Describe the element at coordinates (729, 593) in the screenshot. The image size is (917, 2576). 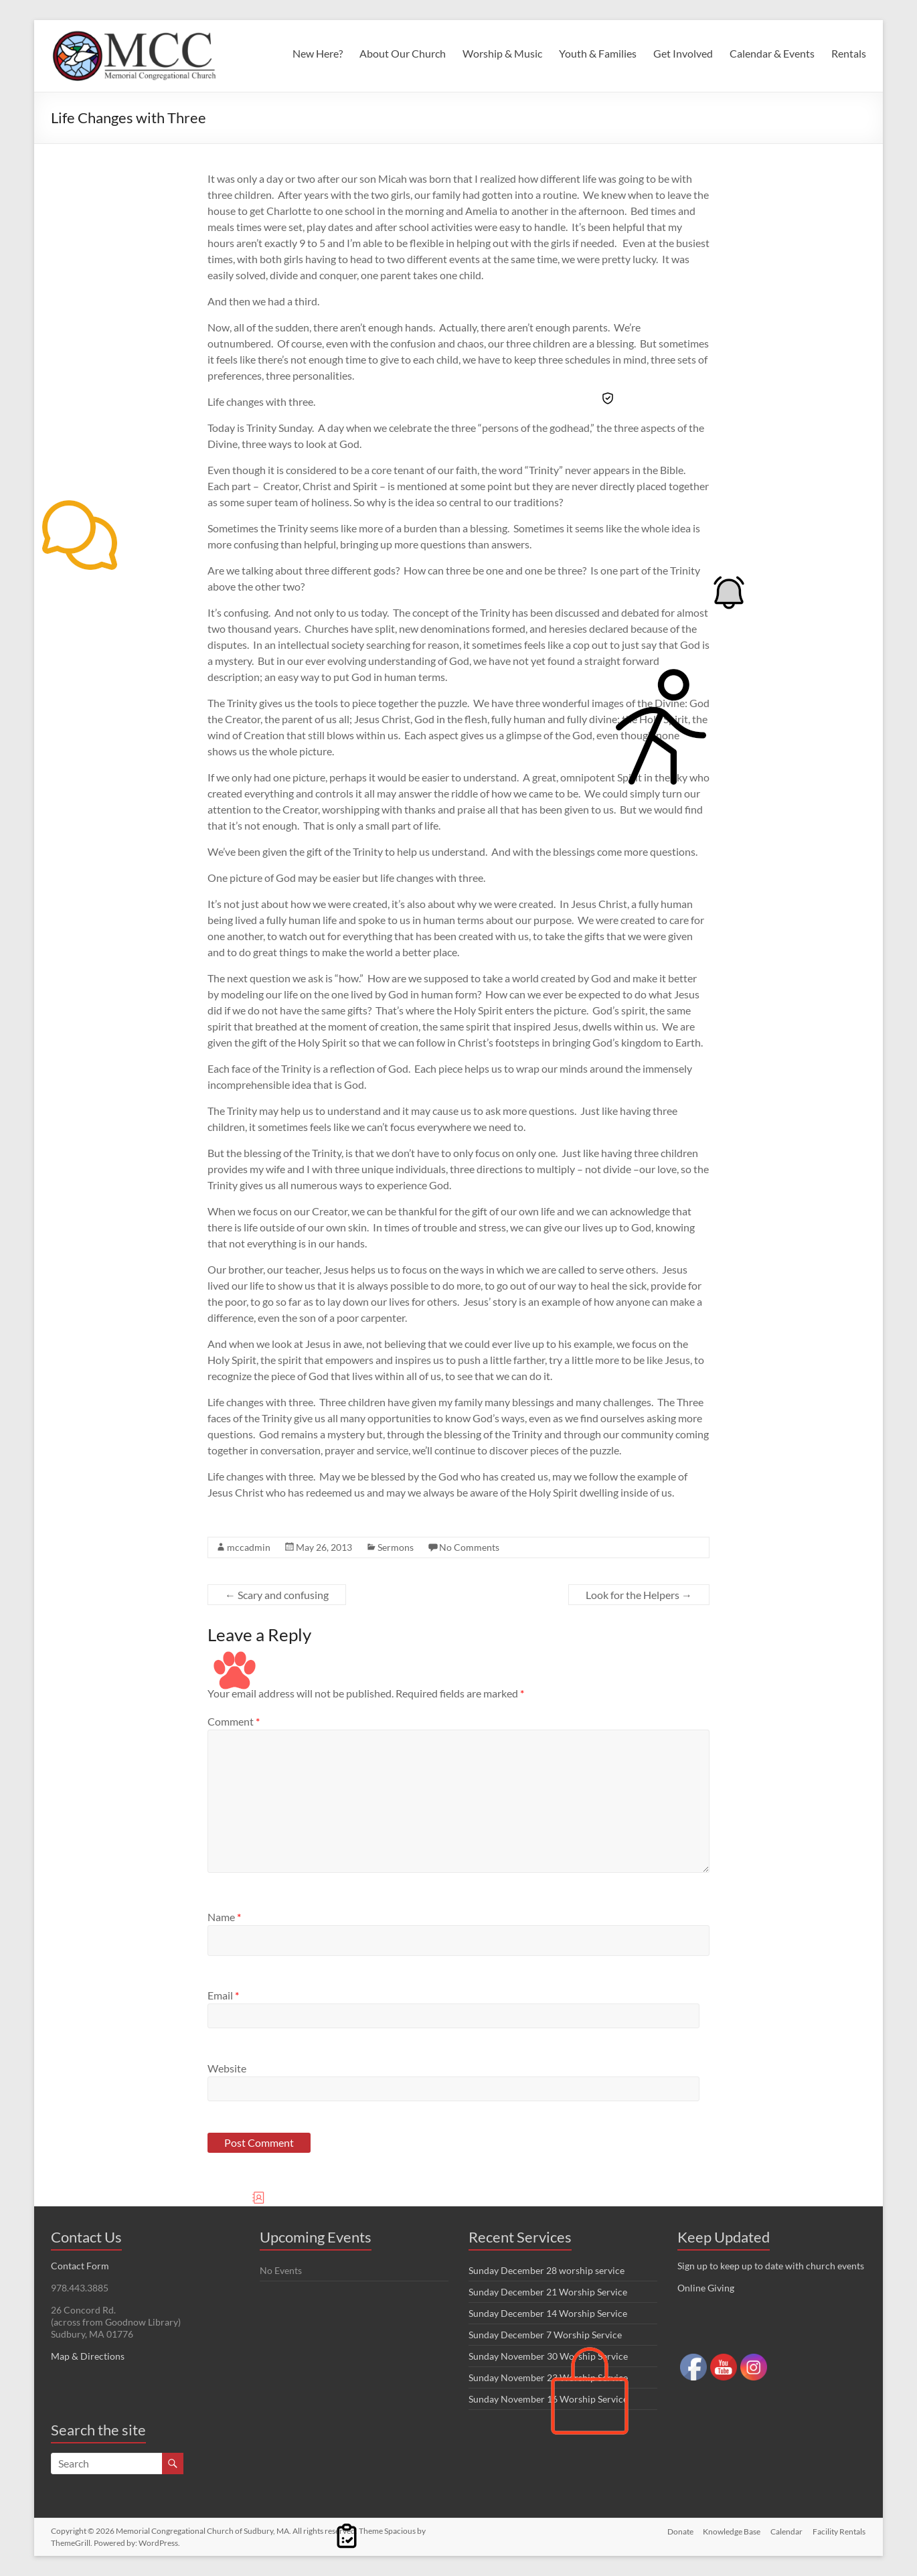
I see `indicates new notifications are available` at that location.